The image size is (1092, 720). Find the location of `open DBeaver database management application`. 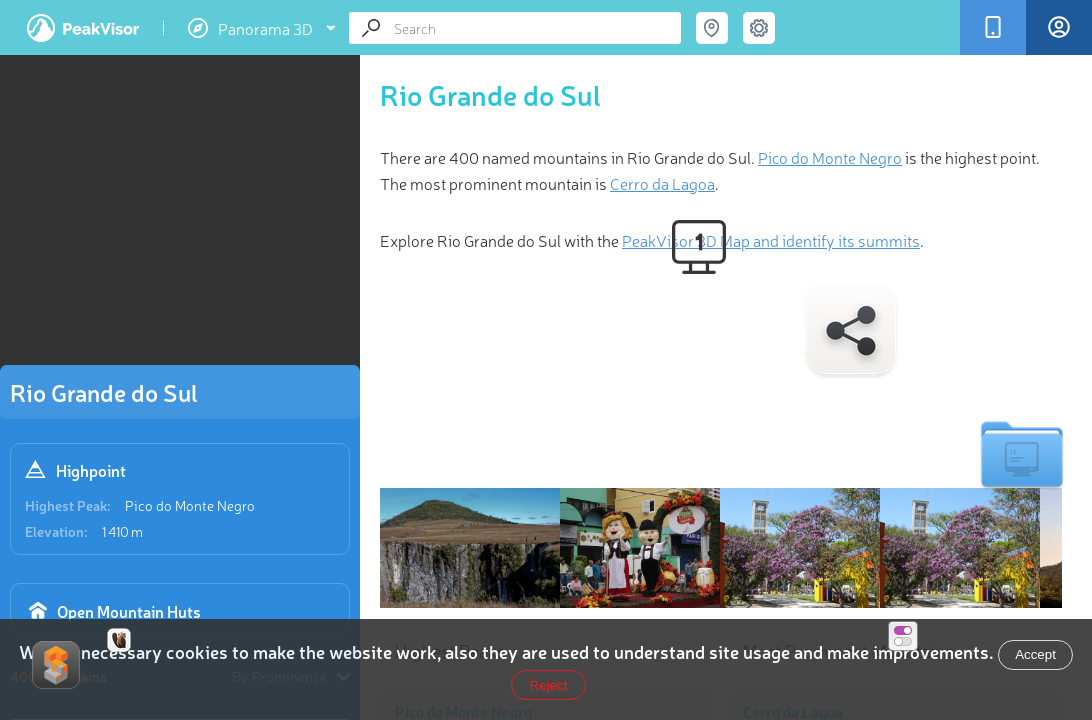

open DBeaver database management application is located at coordinates (119, 640).